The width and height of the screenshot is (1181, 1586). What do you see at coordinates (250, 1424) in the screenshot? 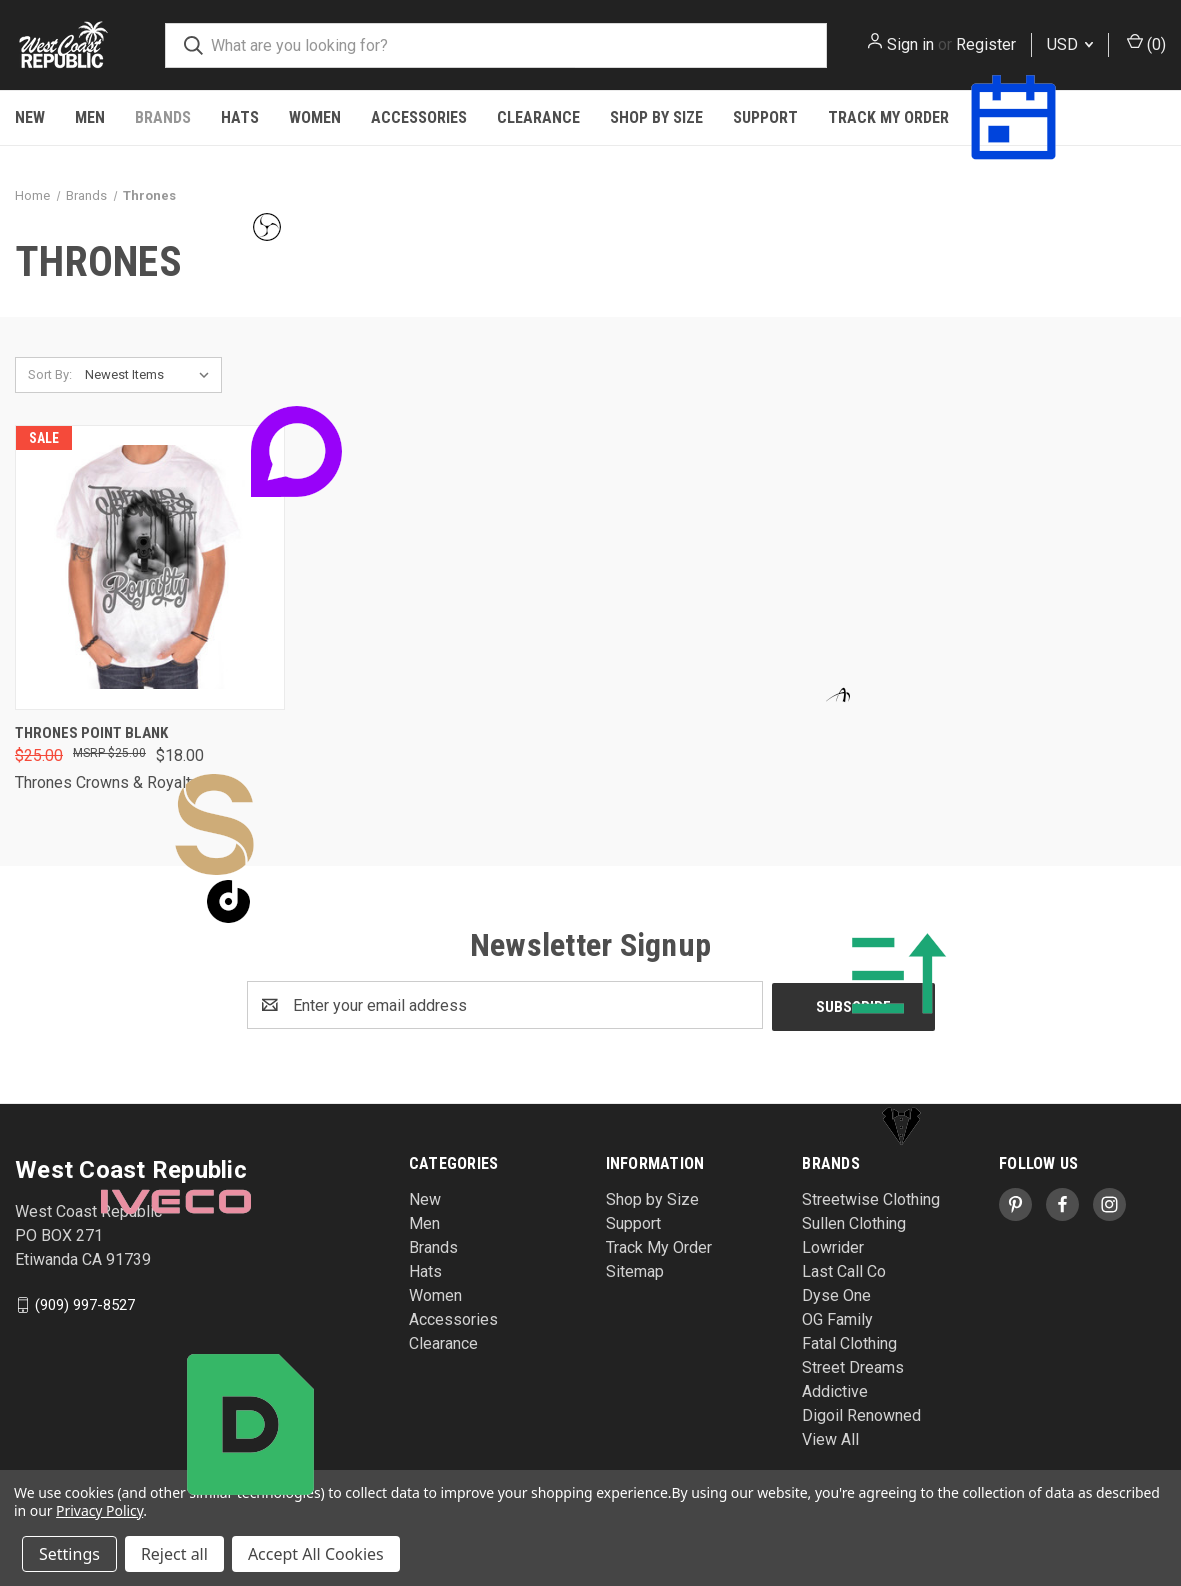
I see `open or view a PDF document` at bounding box center [250, 1424].